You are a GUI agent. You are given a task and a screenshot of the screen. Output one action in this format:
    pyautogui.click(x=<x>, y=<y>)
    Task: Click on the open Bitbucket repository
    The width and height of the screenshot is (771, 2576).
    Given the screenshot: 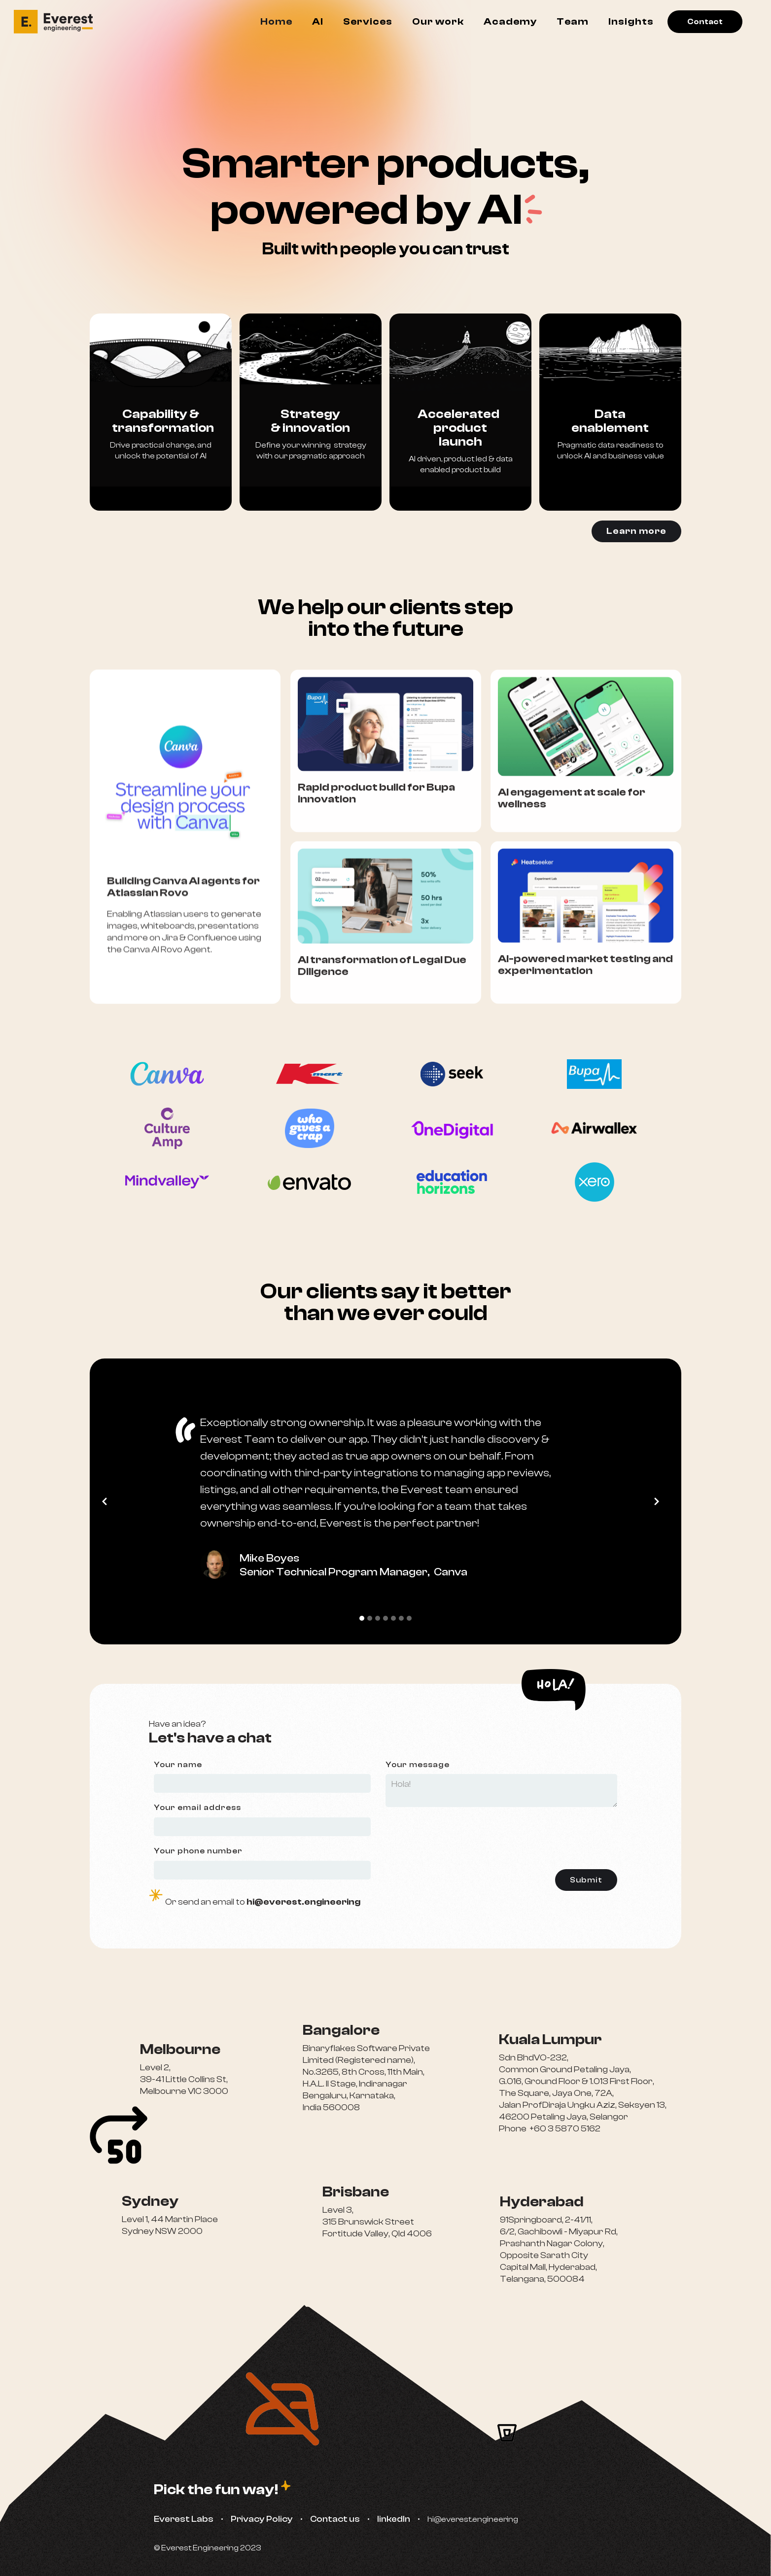 What is the action you would take?
    pyautogui.click(x=507, y=2433)
    